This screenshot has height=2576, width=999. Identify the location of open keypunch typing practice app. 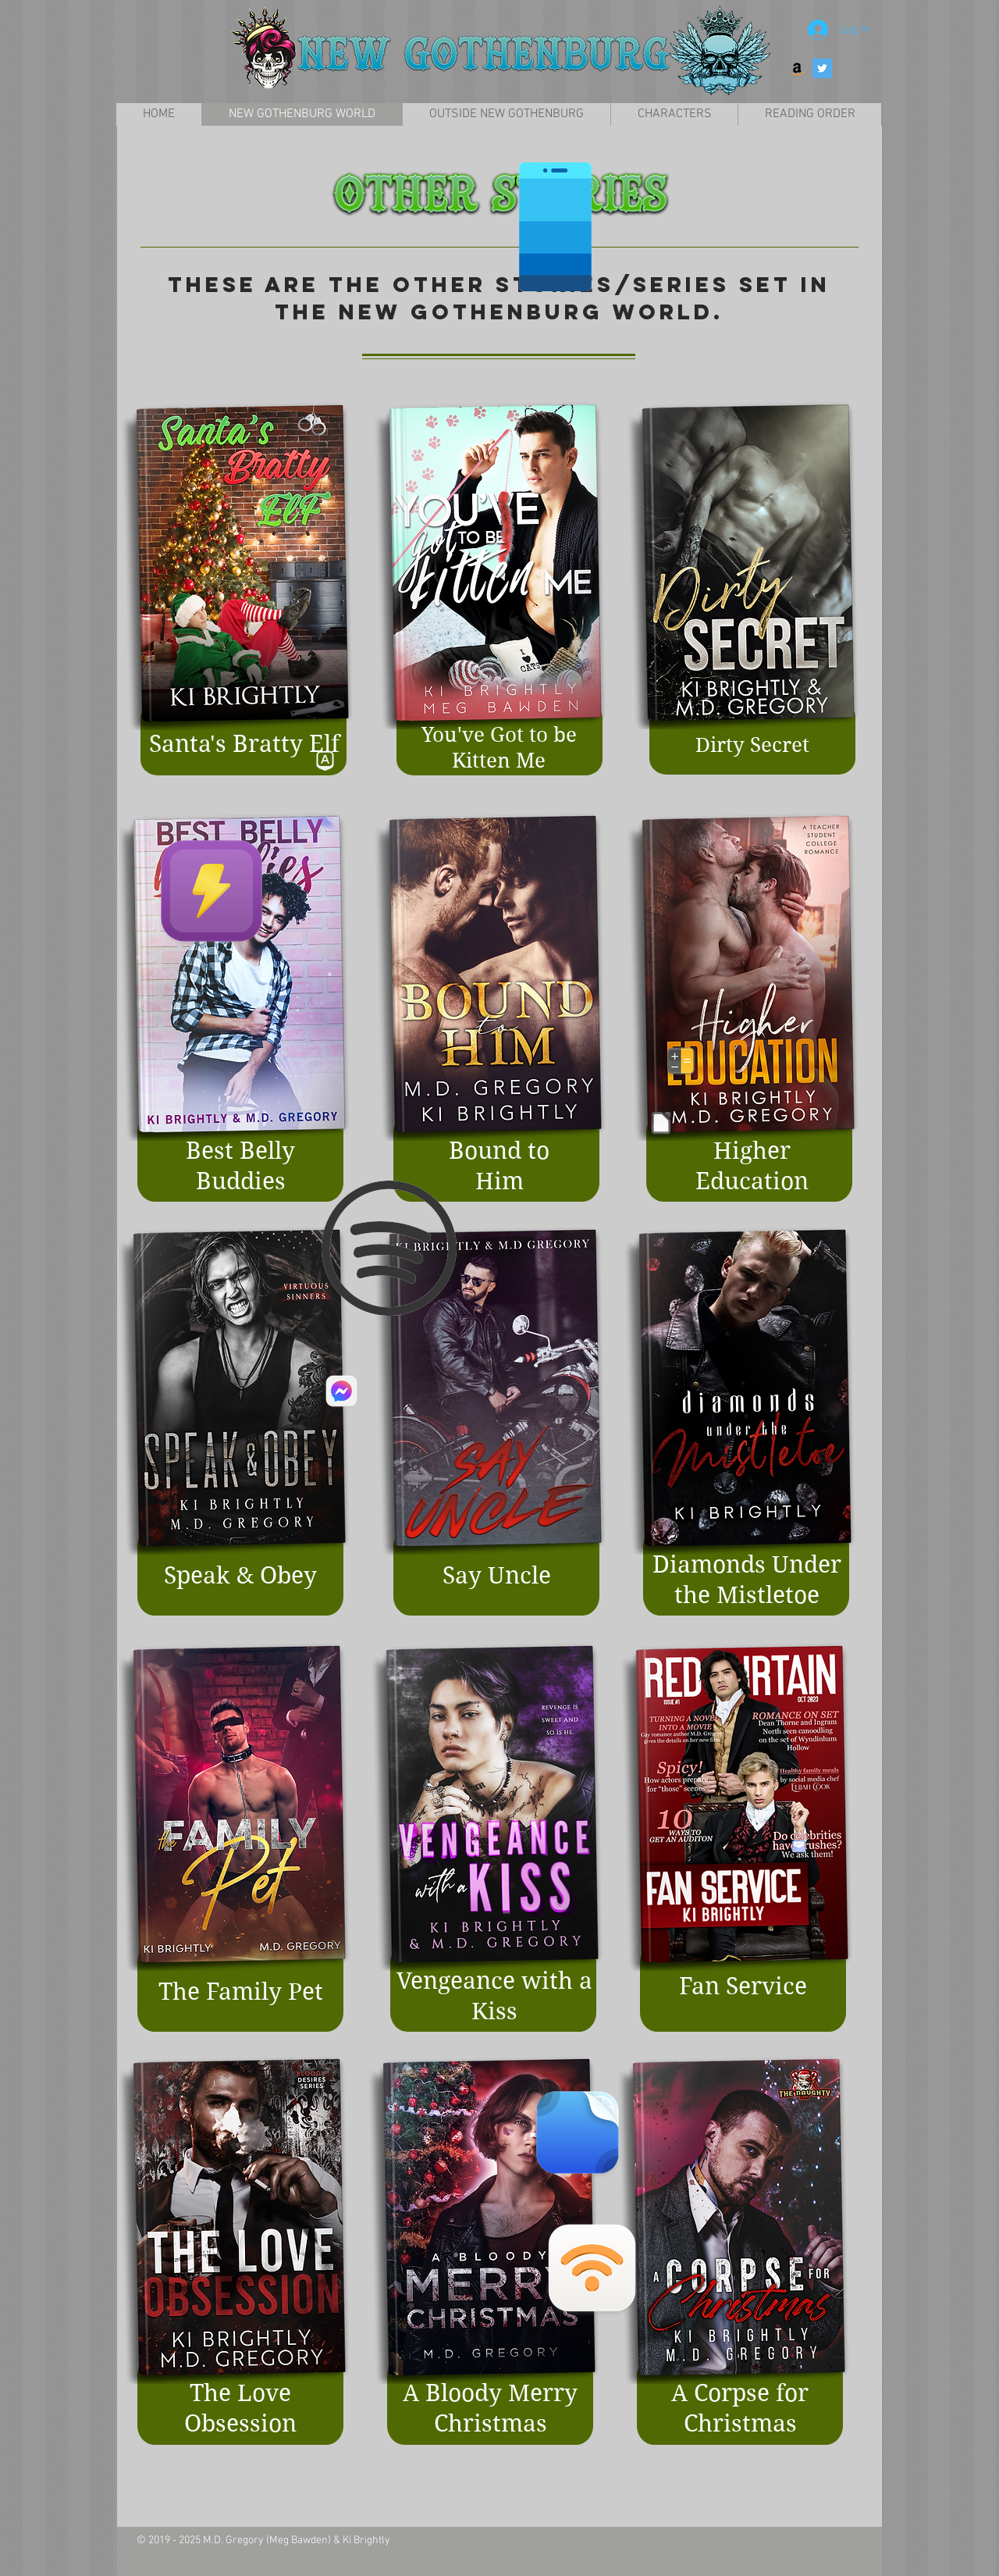
(212, 891).